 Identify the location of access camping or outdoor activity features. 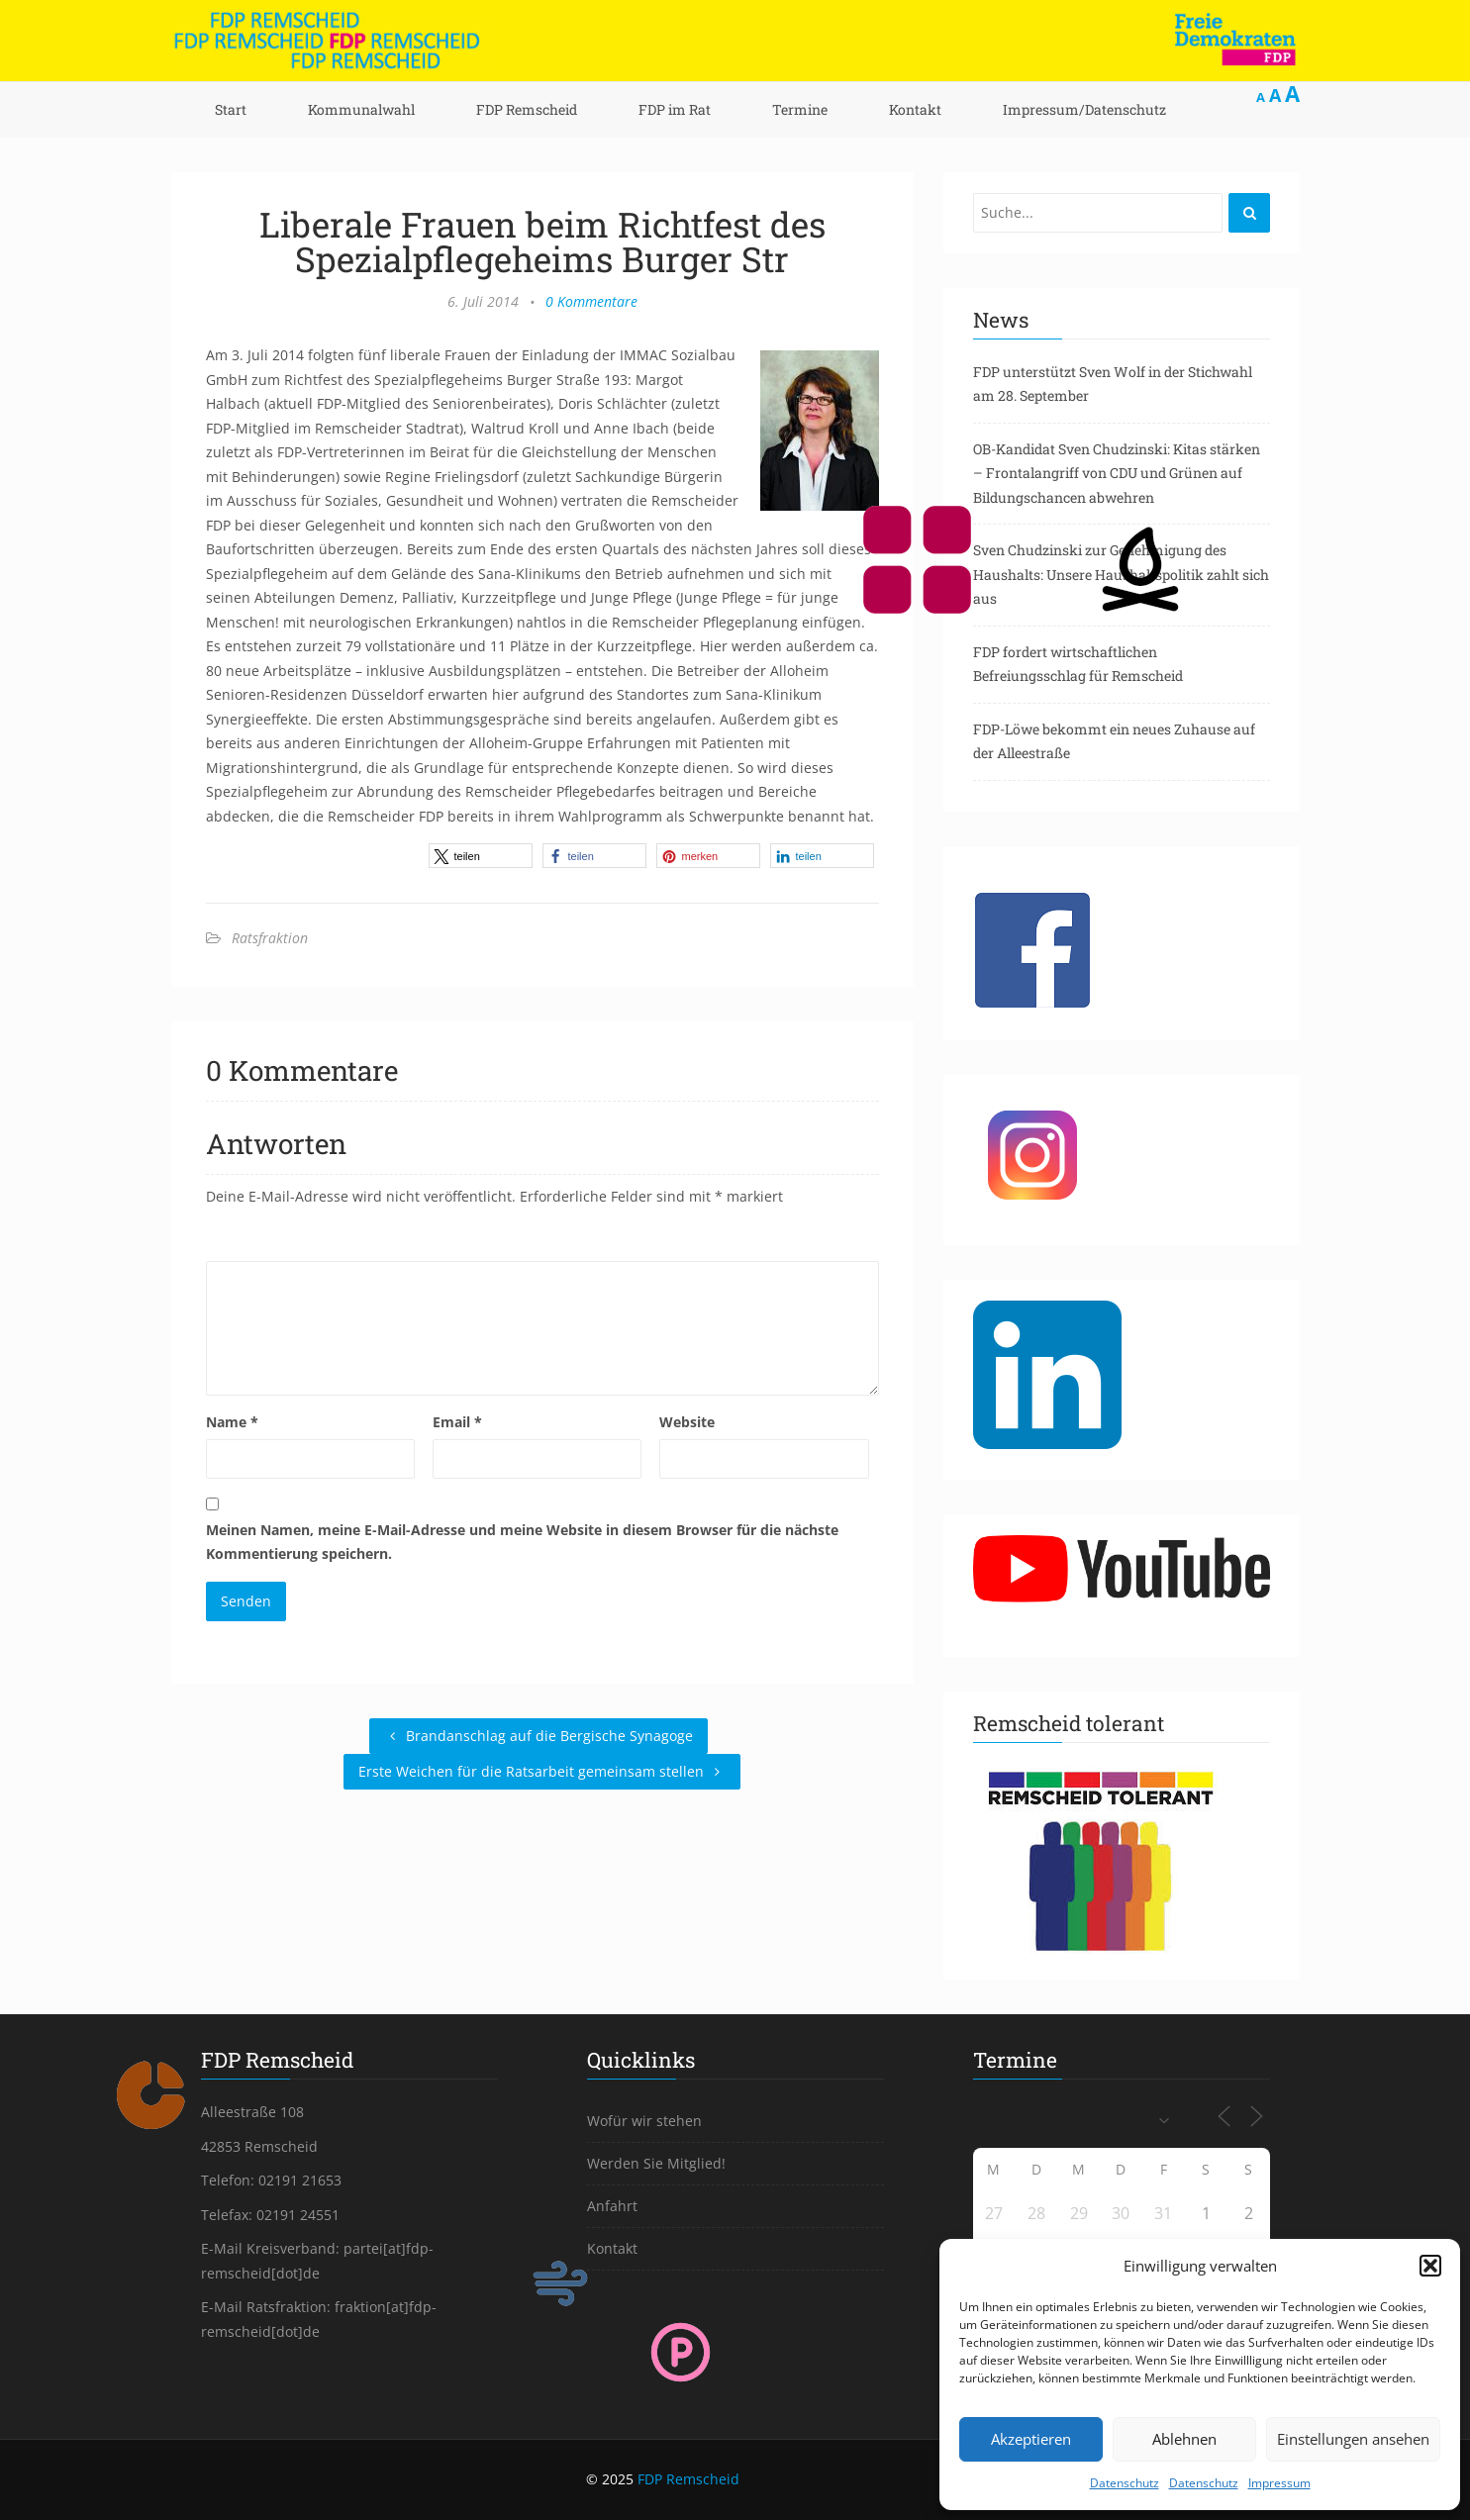
(1140, 569).